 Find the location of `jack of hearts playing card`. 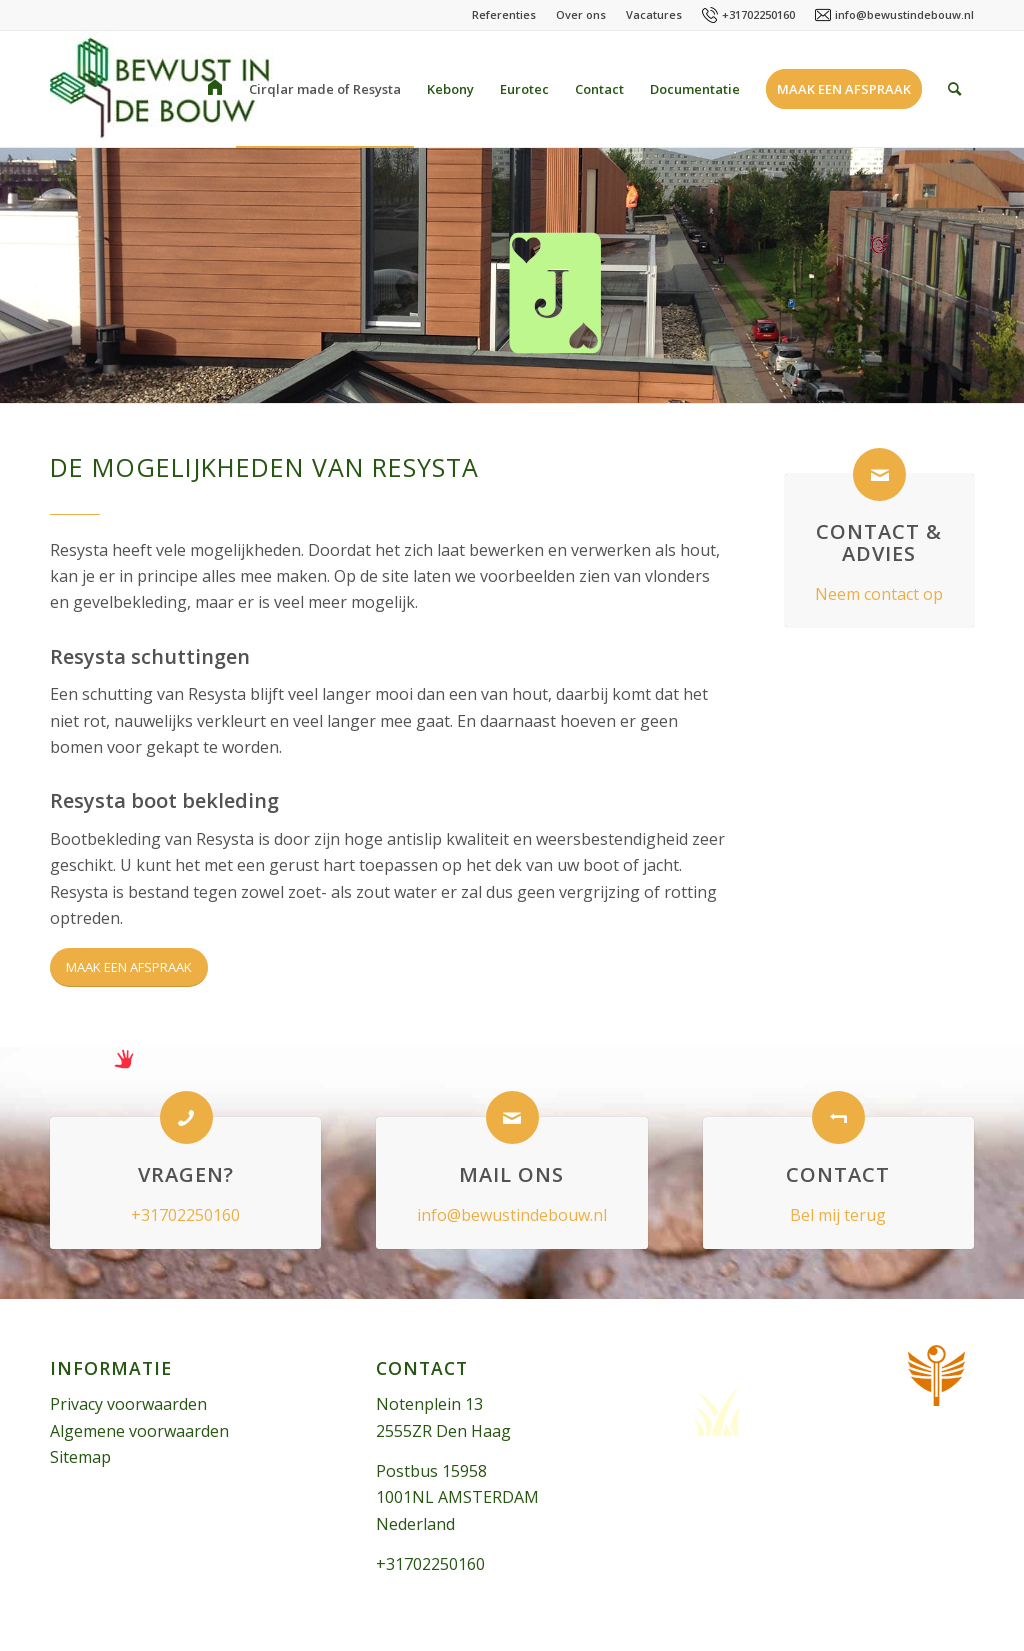

jack of hearts playing card is located at coordinates (555, 293).